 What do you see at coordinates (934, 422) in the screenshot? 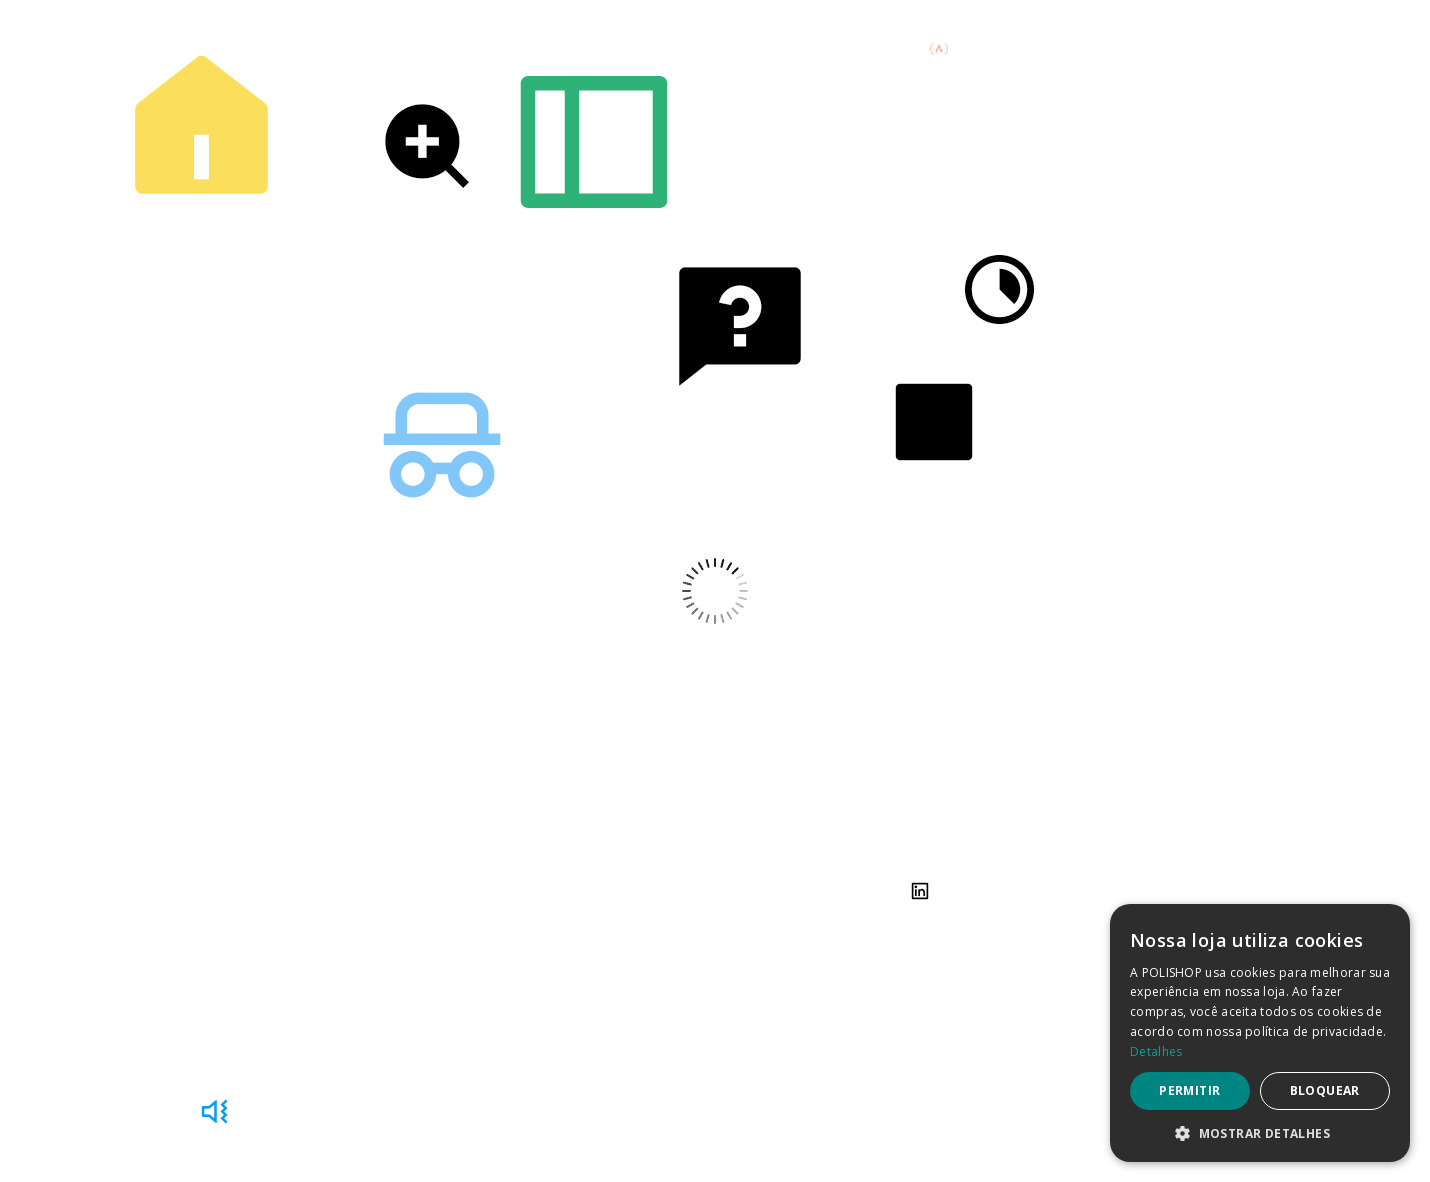
I see `stop media playback` at bounding box center [934, 422].